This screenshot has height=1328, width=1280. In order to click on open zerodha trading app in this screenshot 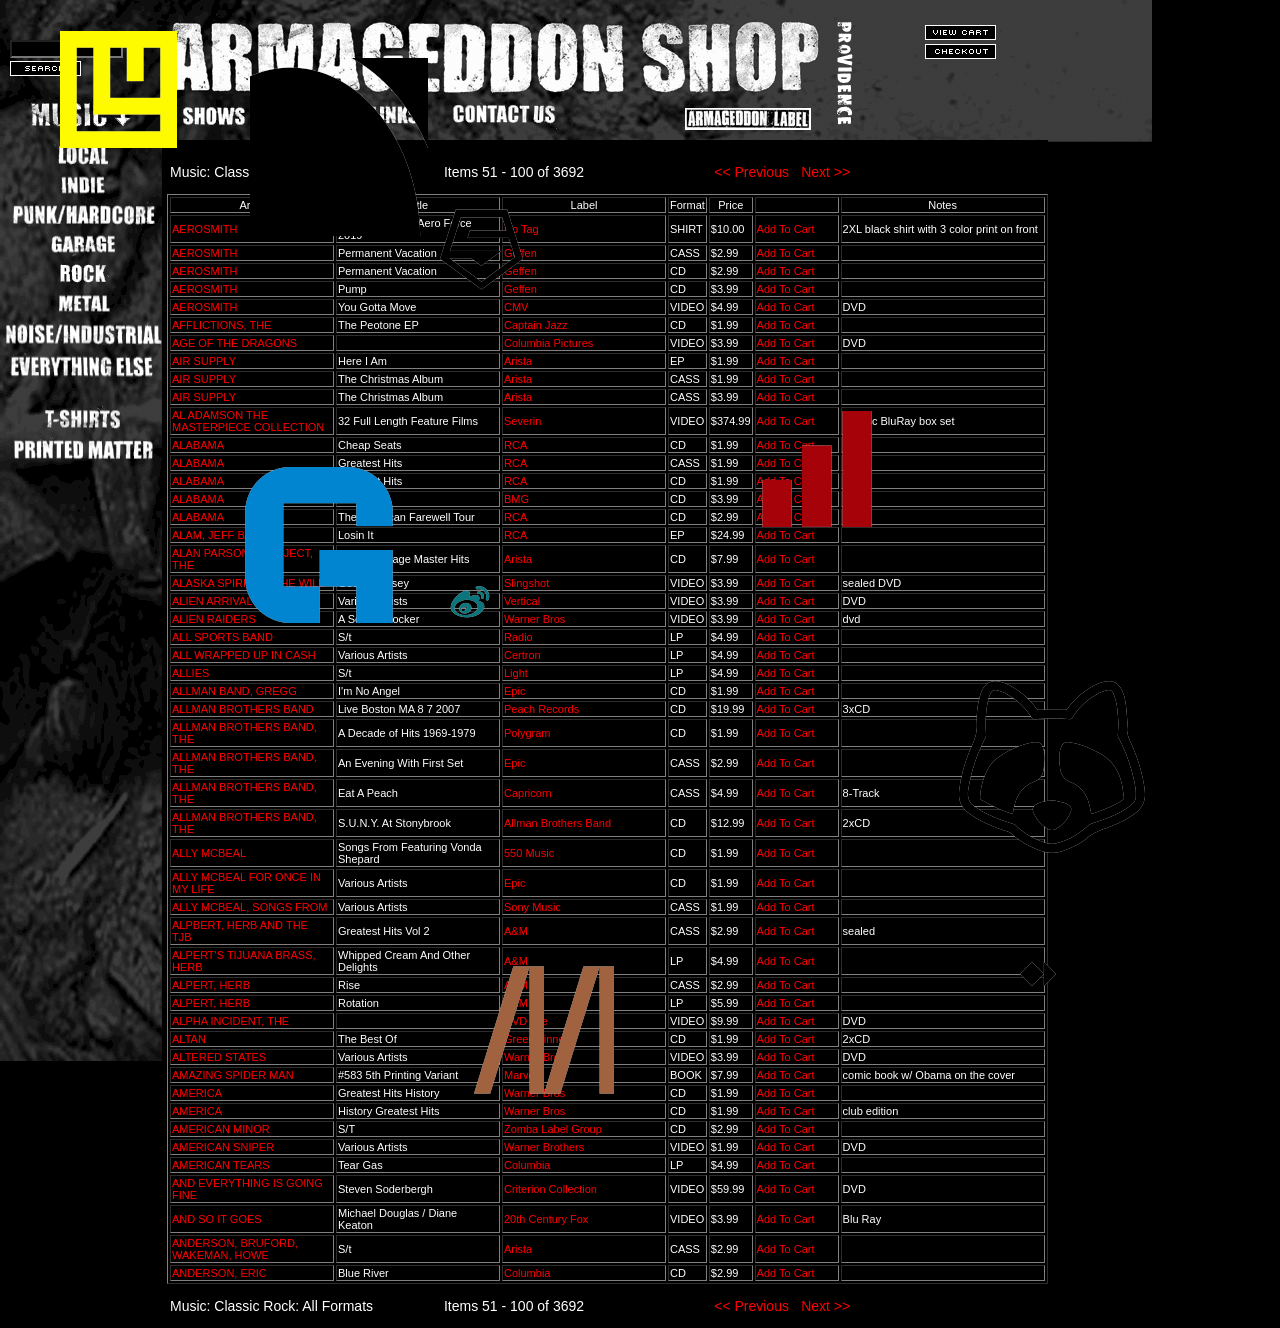, I will do `click(339, 147)`.